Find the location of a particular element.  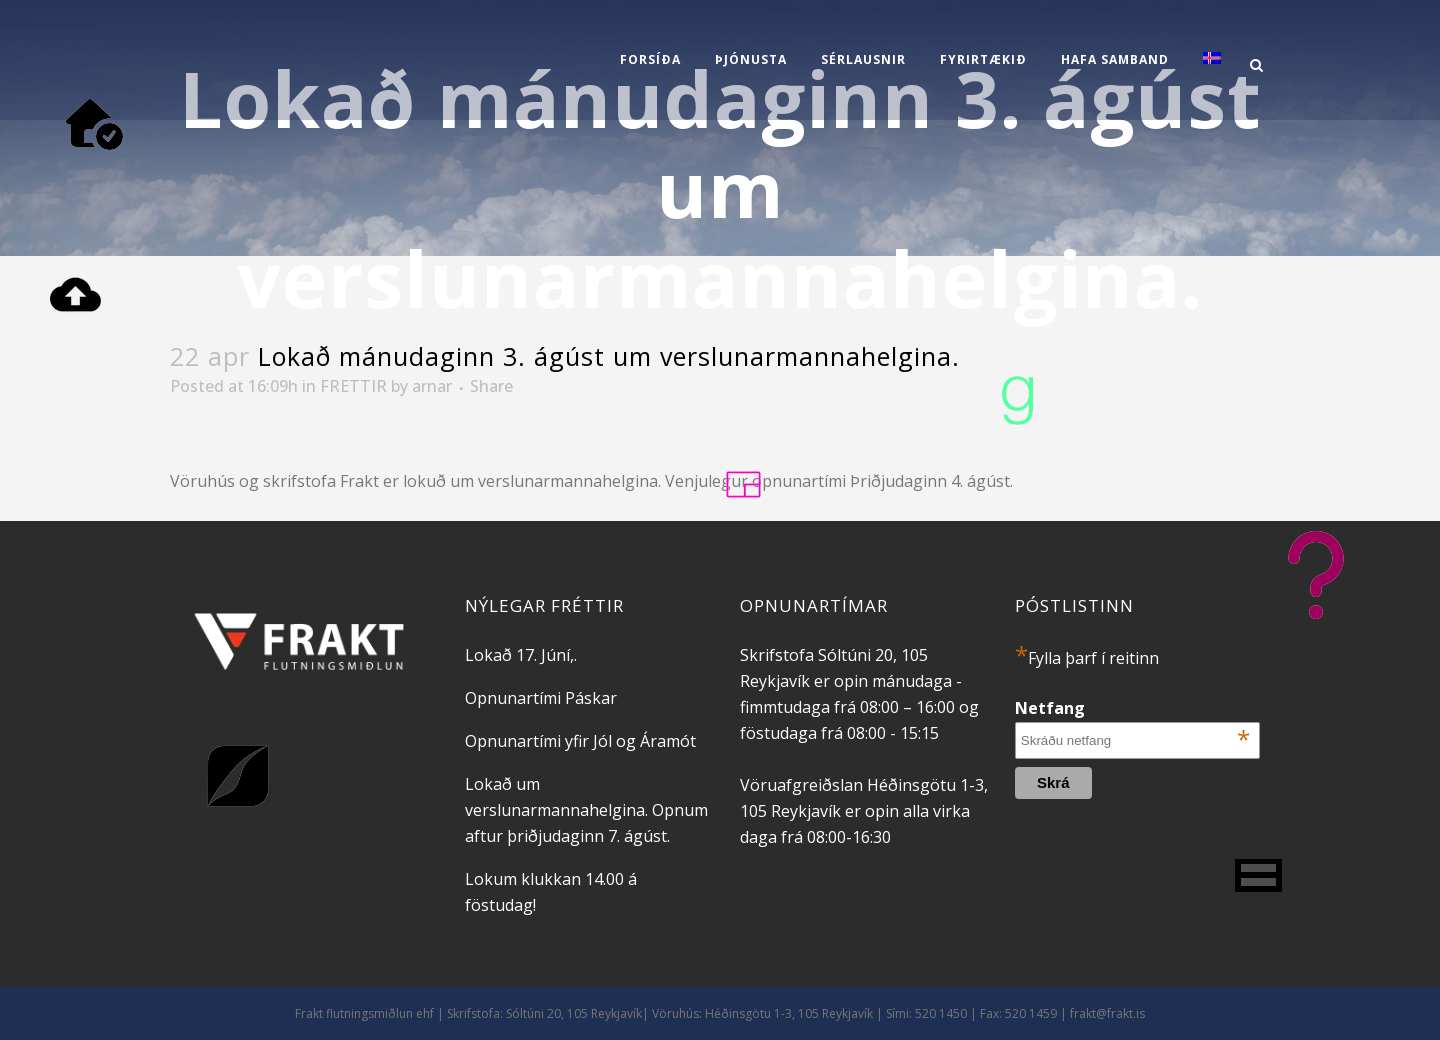

link to Goodreads profile is located at coordinates (1017, 400).